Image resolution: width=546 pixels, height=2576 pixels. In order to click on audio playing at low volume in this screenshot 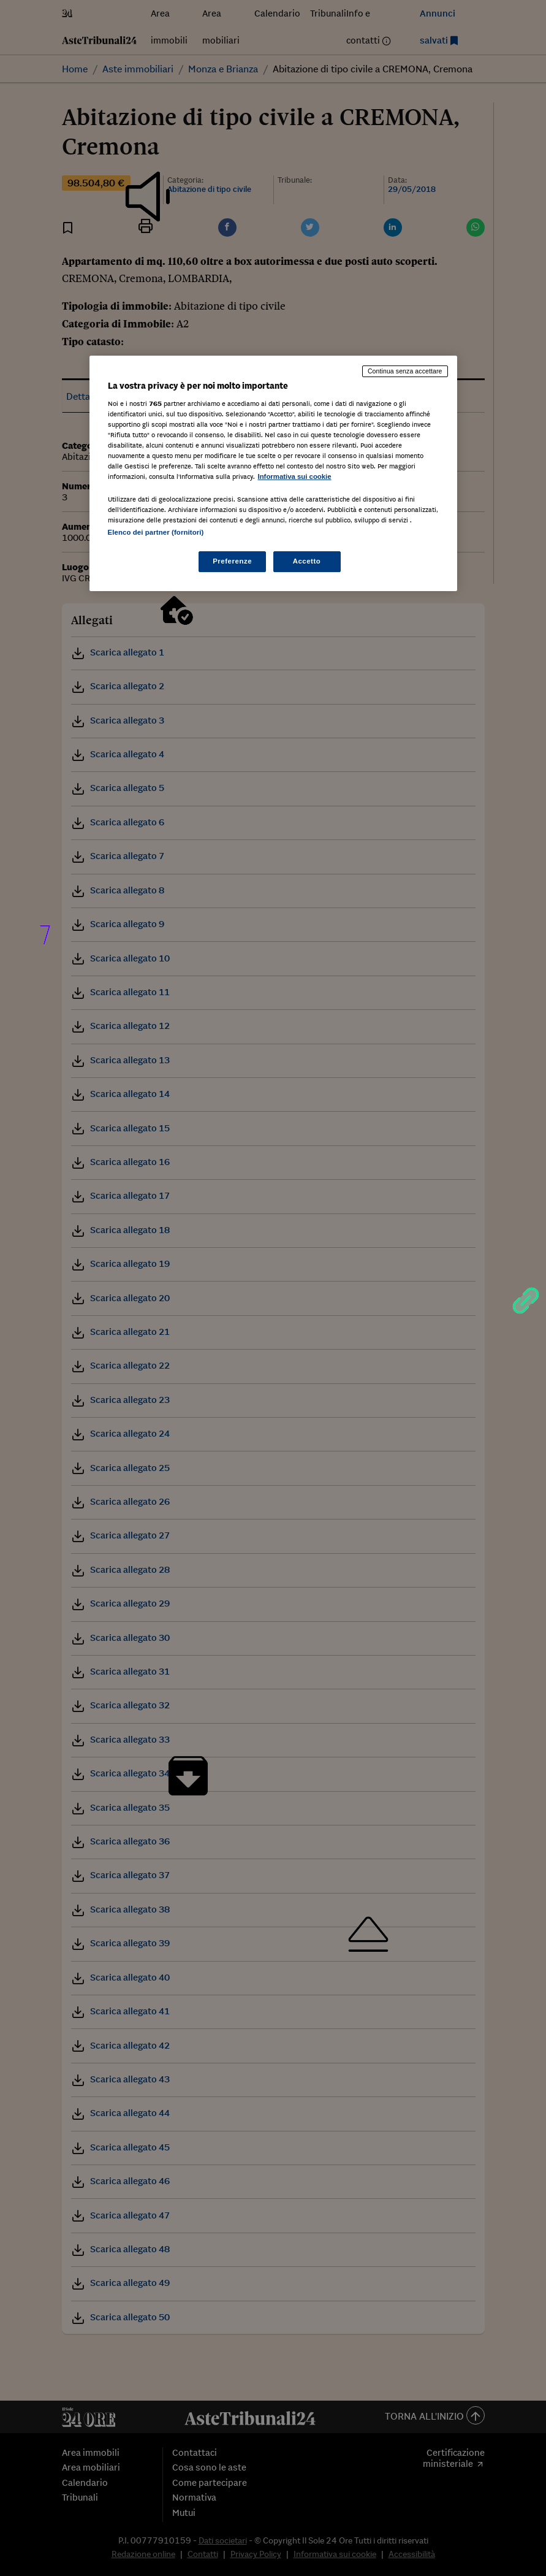, I will do `click(150, 196)`.